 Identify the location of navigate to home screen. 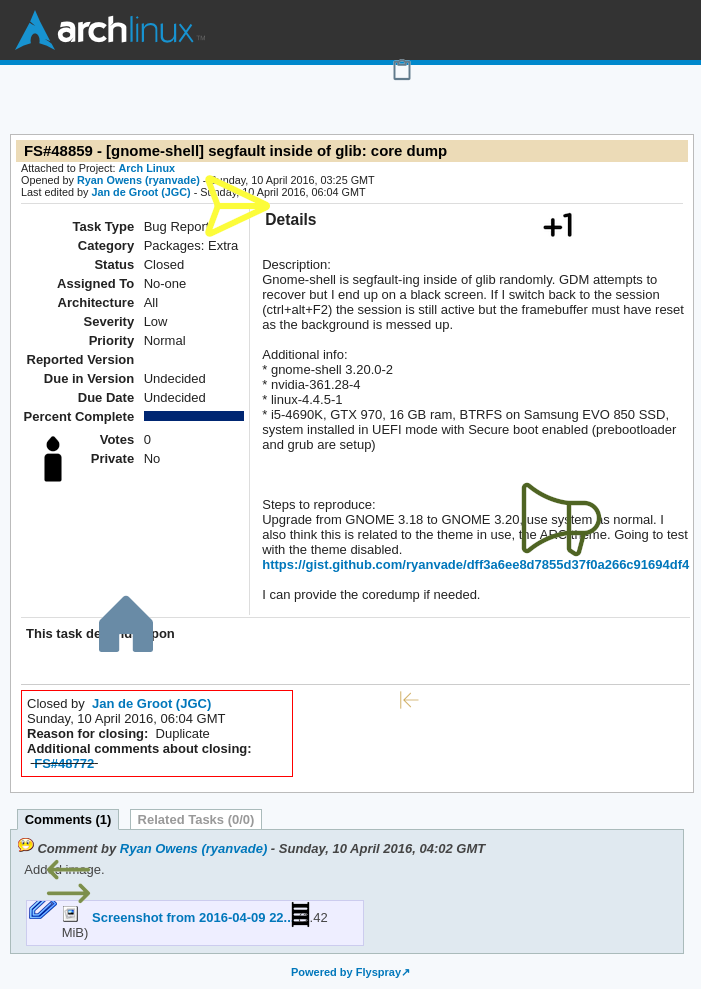
(126, 625).